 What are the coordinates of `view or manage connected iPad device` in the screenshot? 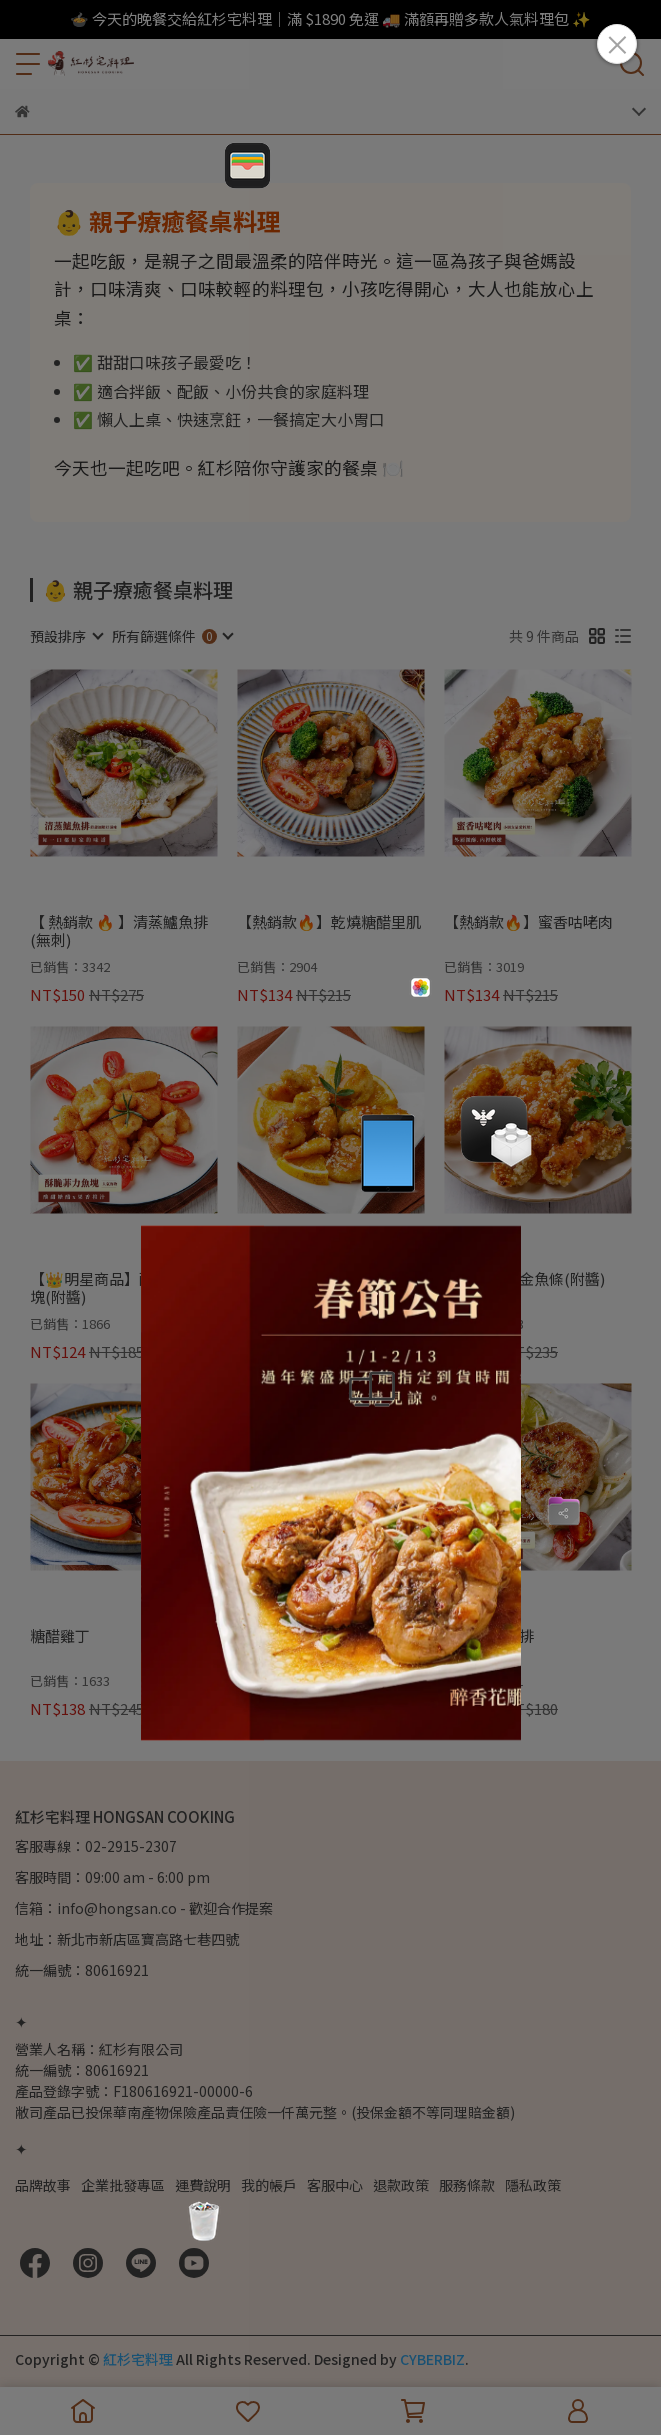 It's located at (388, 1154).